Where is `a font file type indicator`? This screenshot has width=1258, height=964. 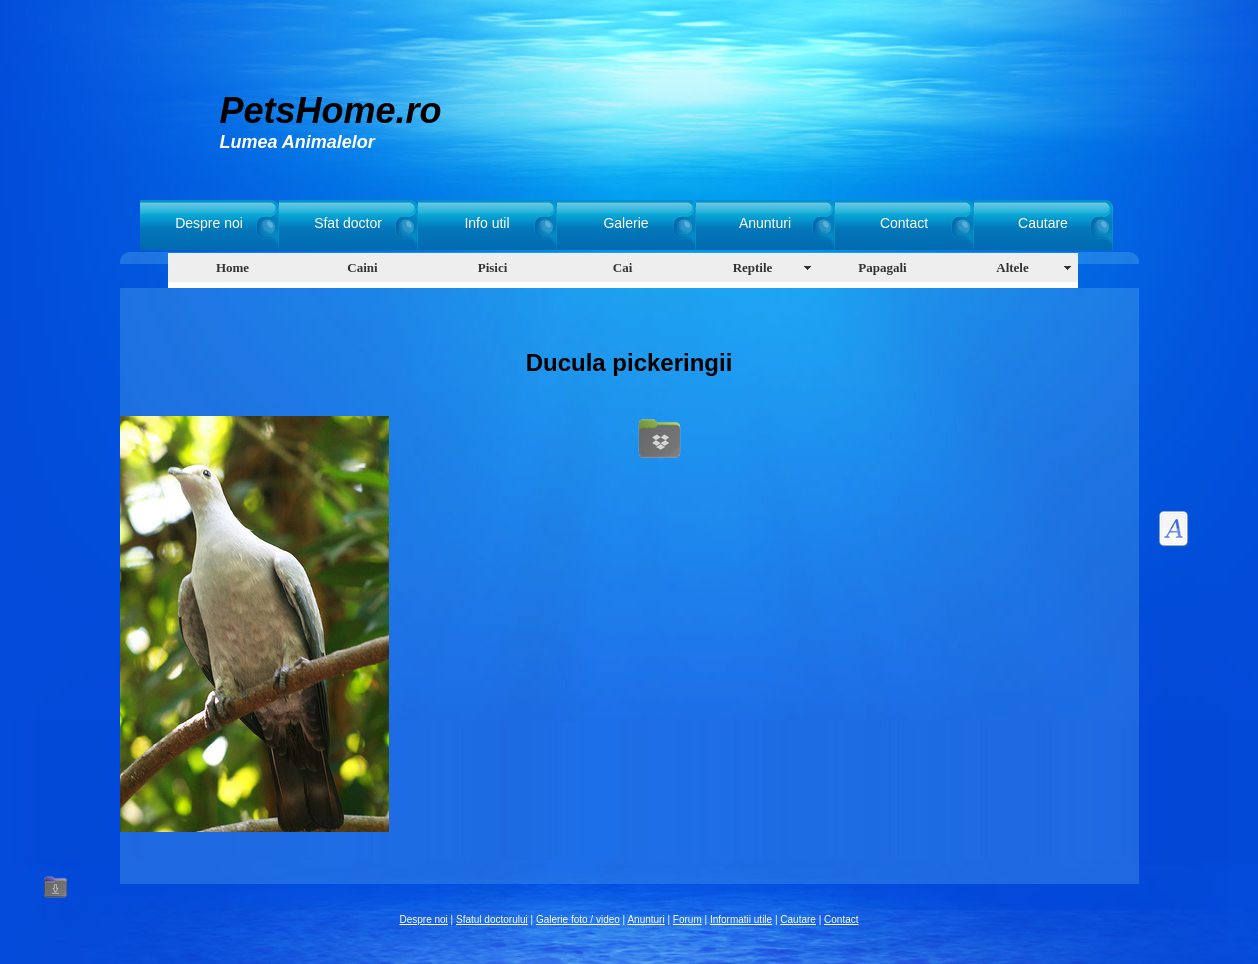
a font file type indicator is located at coordinates (1173, 528).